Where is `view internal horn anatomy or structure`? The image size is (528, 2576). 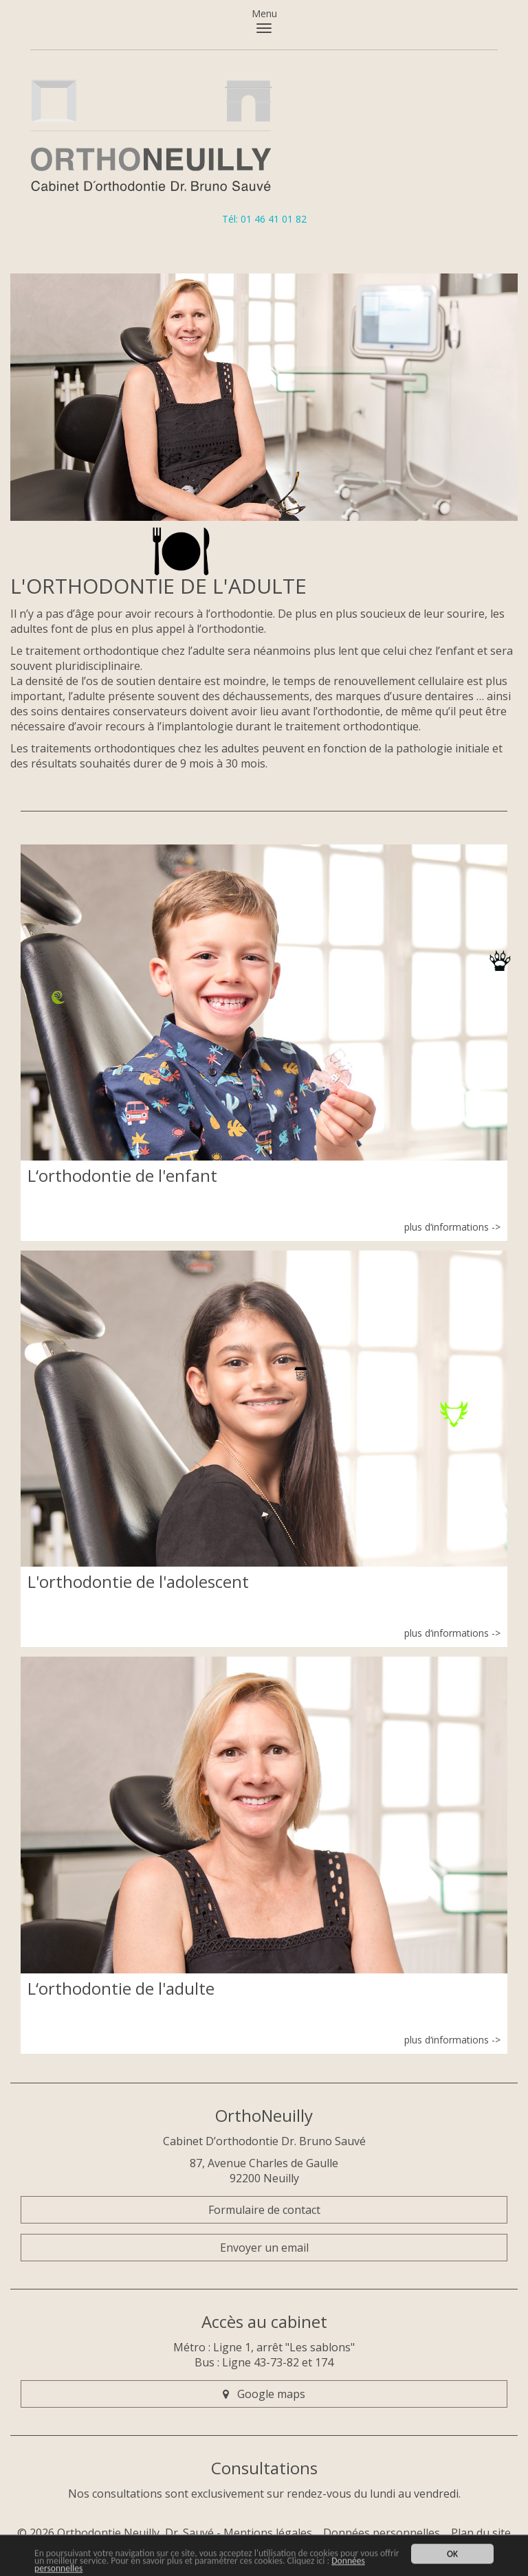
view internal horn anatomy or structure is located at coordinates (58, 997).